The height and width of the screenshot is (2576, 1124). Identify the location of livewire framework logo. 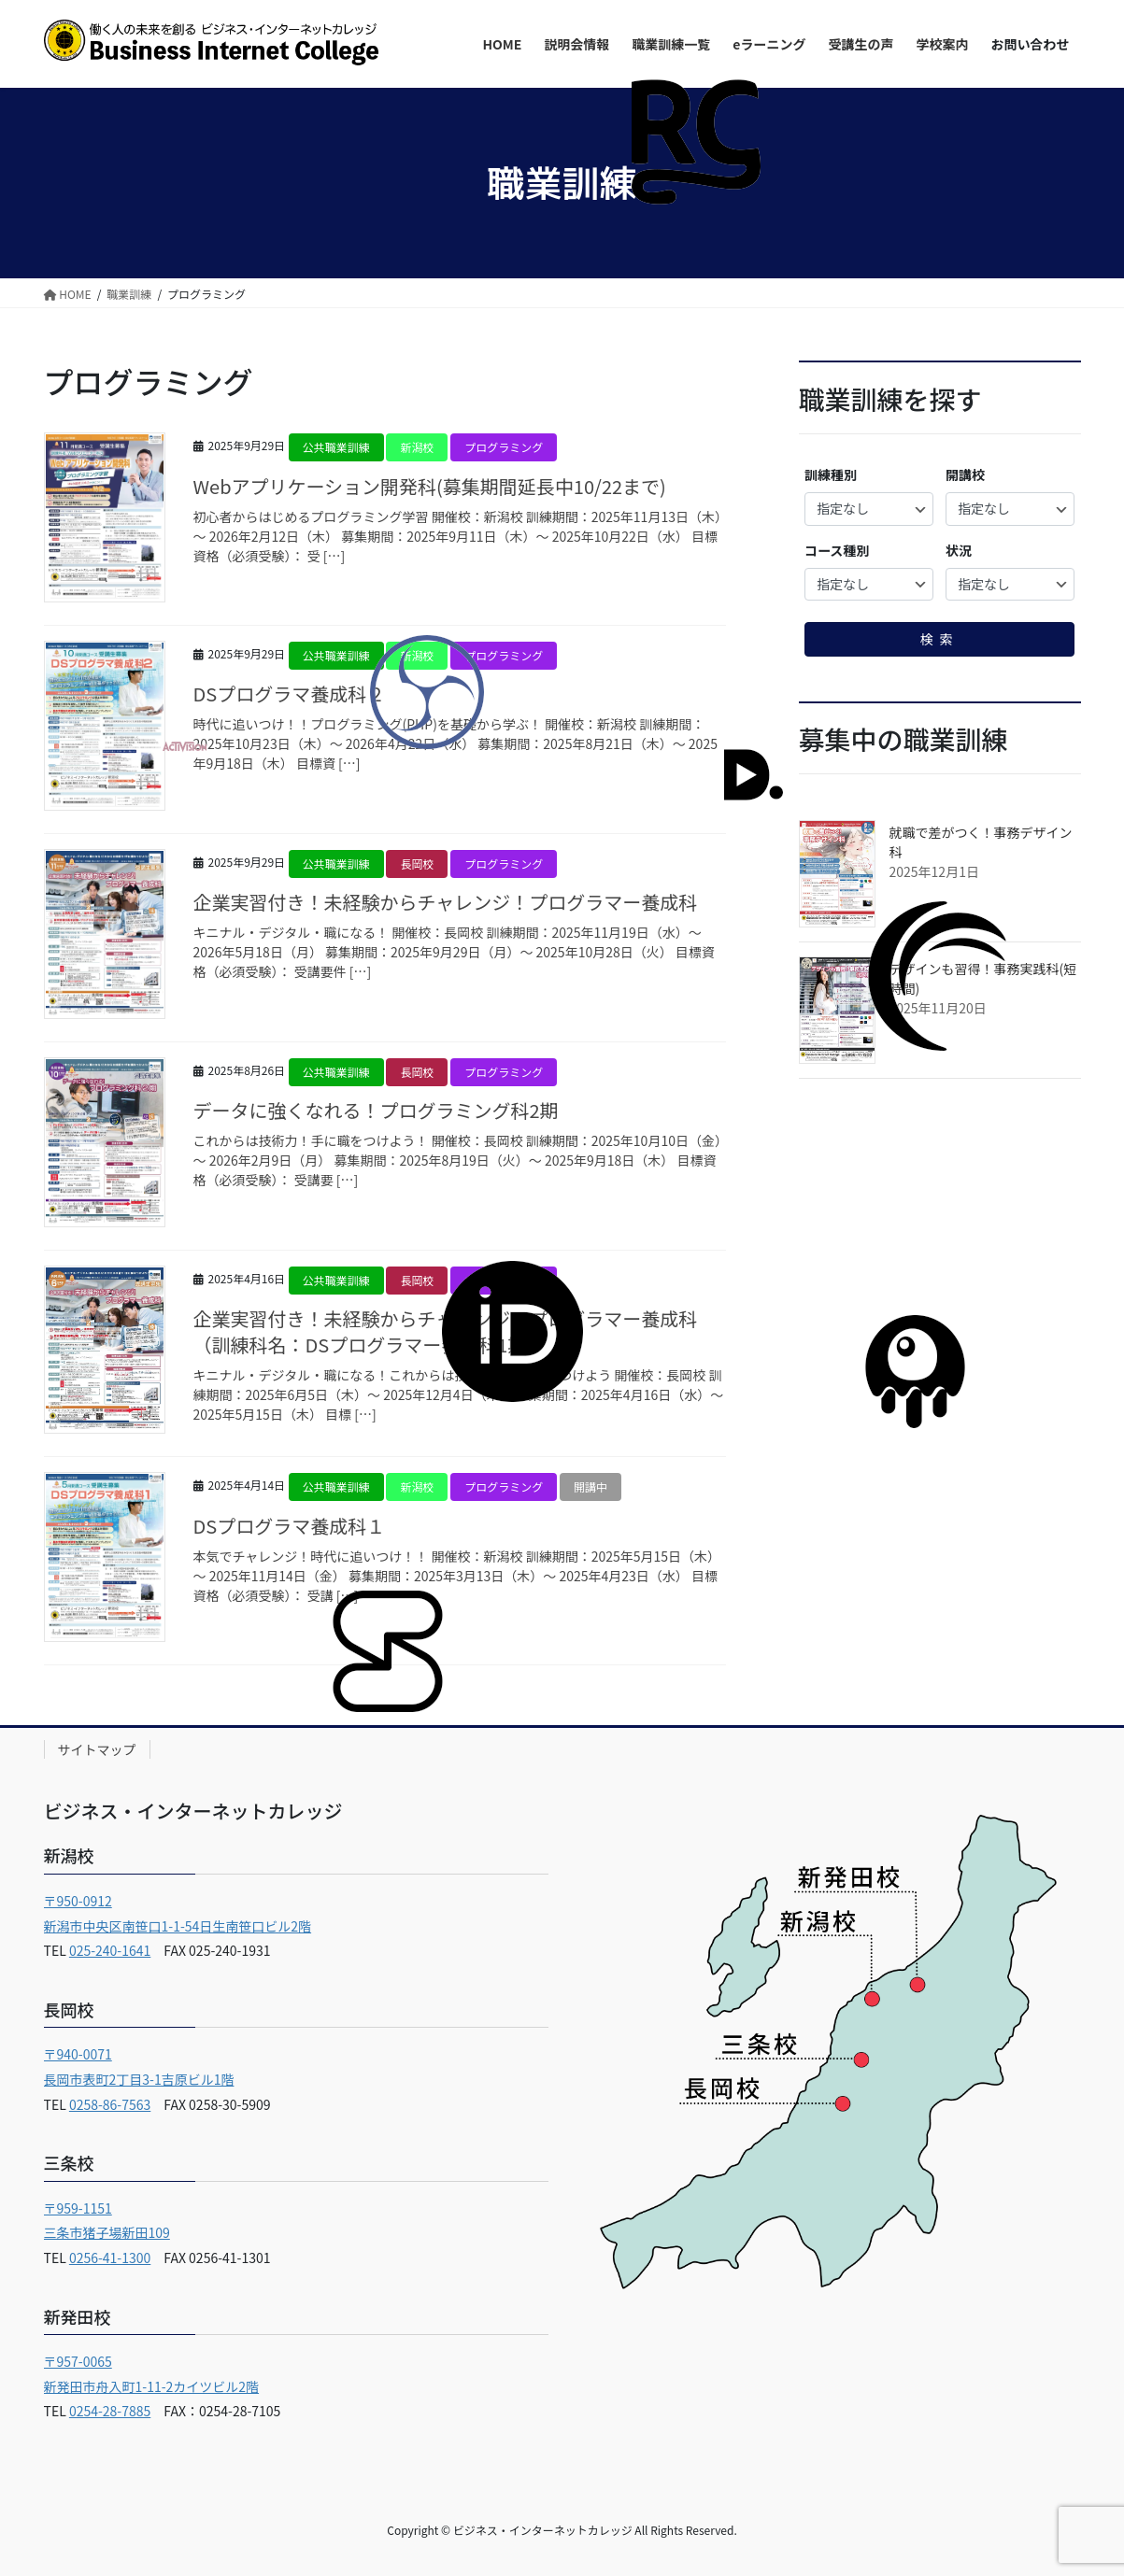
(915, 1371).